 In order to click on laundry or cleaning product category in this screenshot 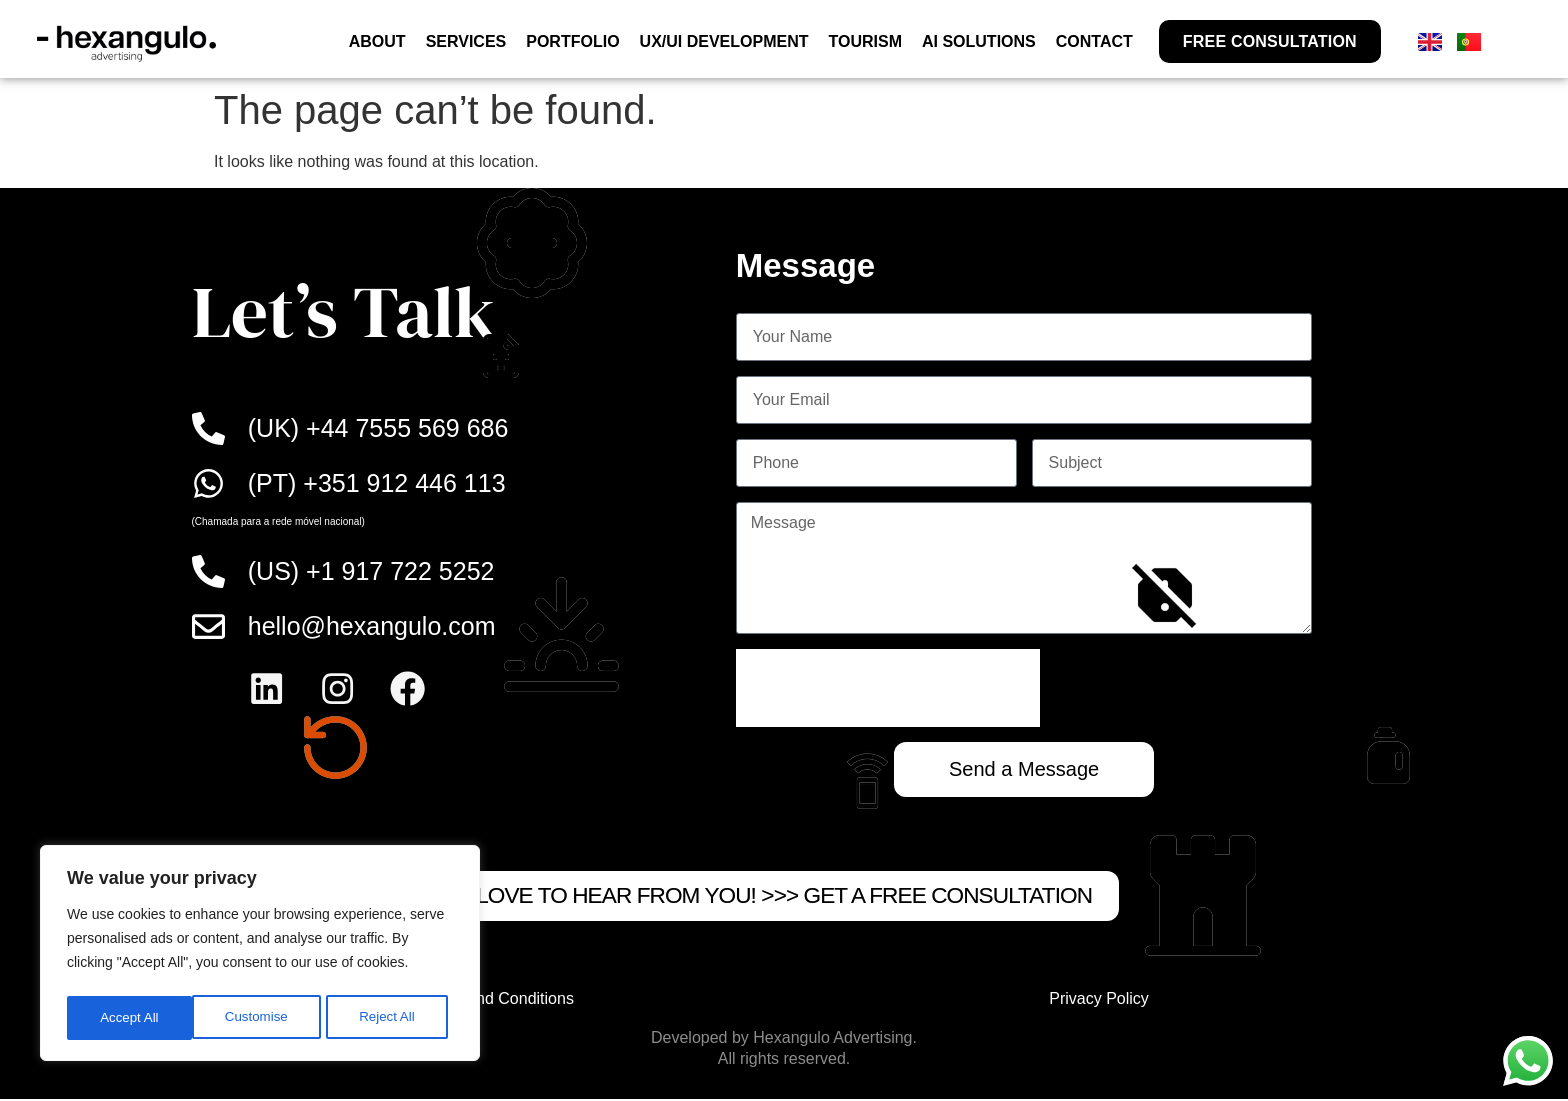, I will do `click(1388, 755)`.